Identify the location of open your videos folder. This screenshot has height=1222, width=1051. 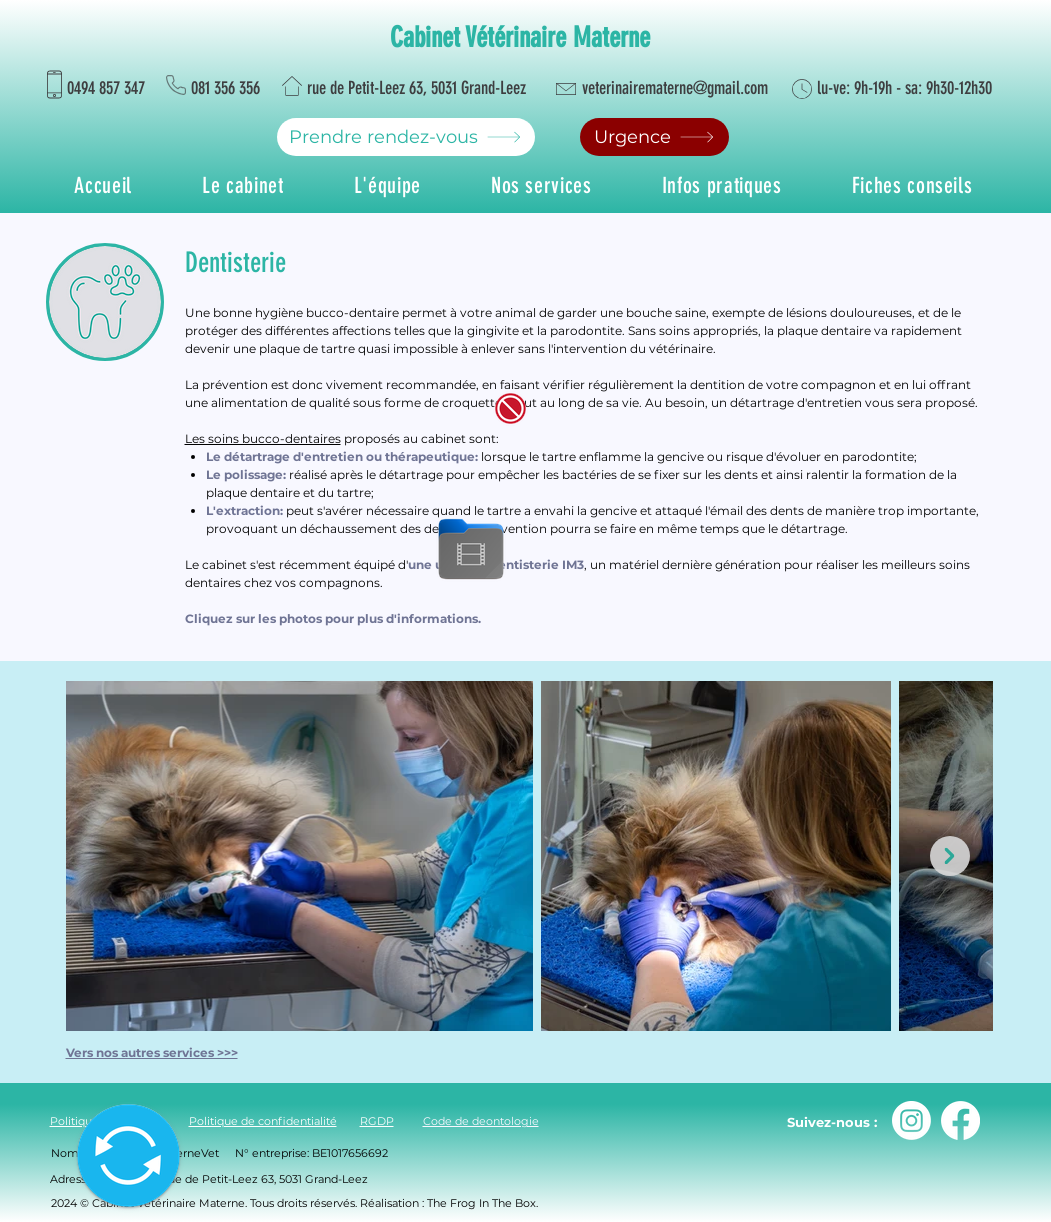
(471, 549).